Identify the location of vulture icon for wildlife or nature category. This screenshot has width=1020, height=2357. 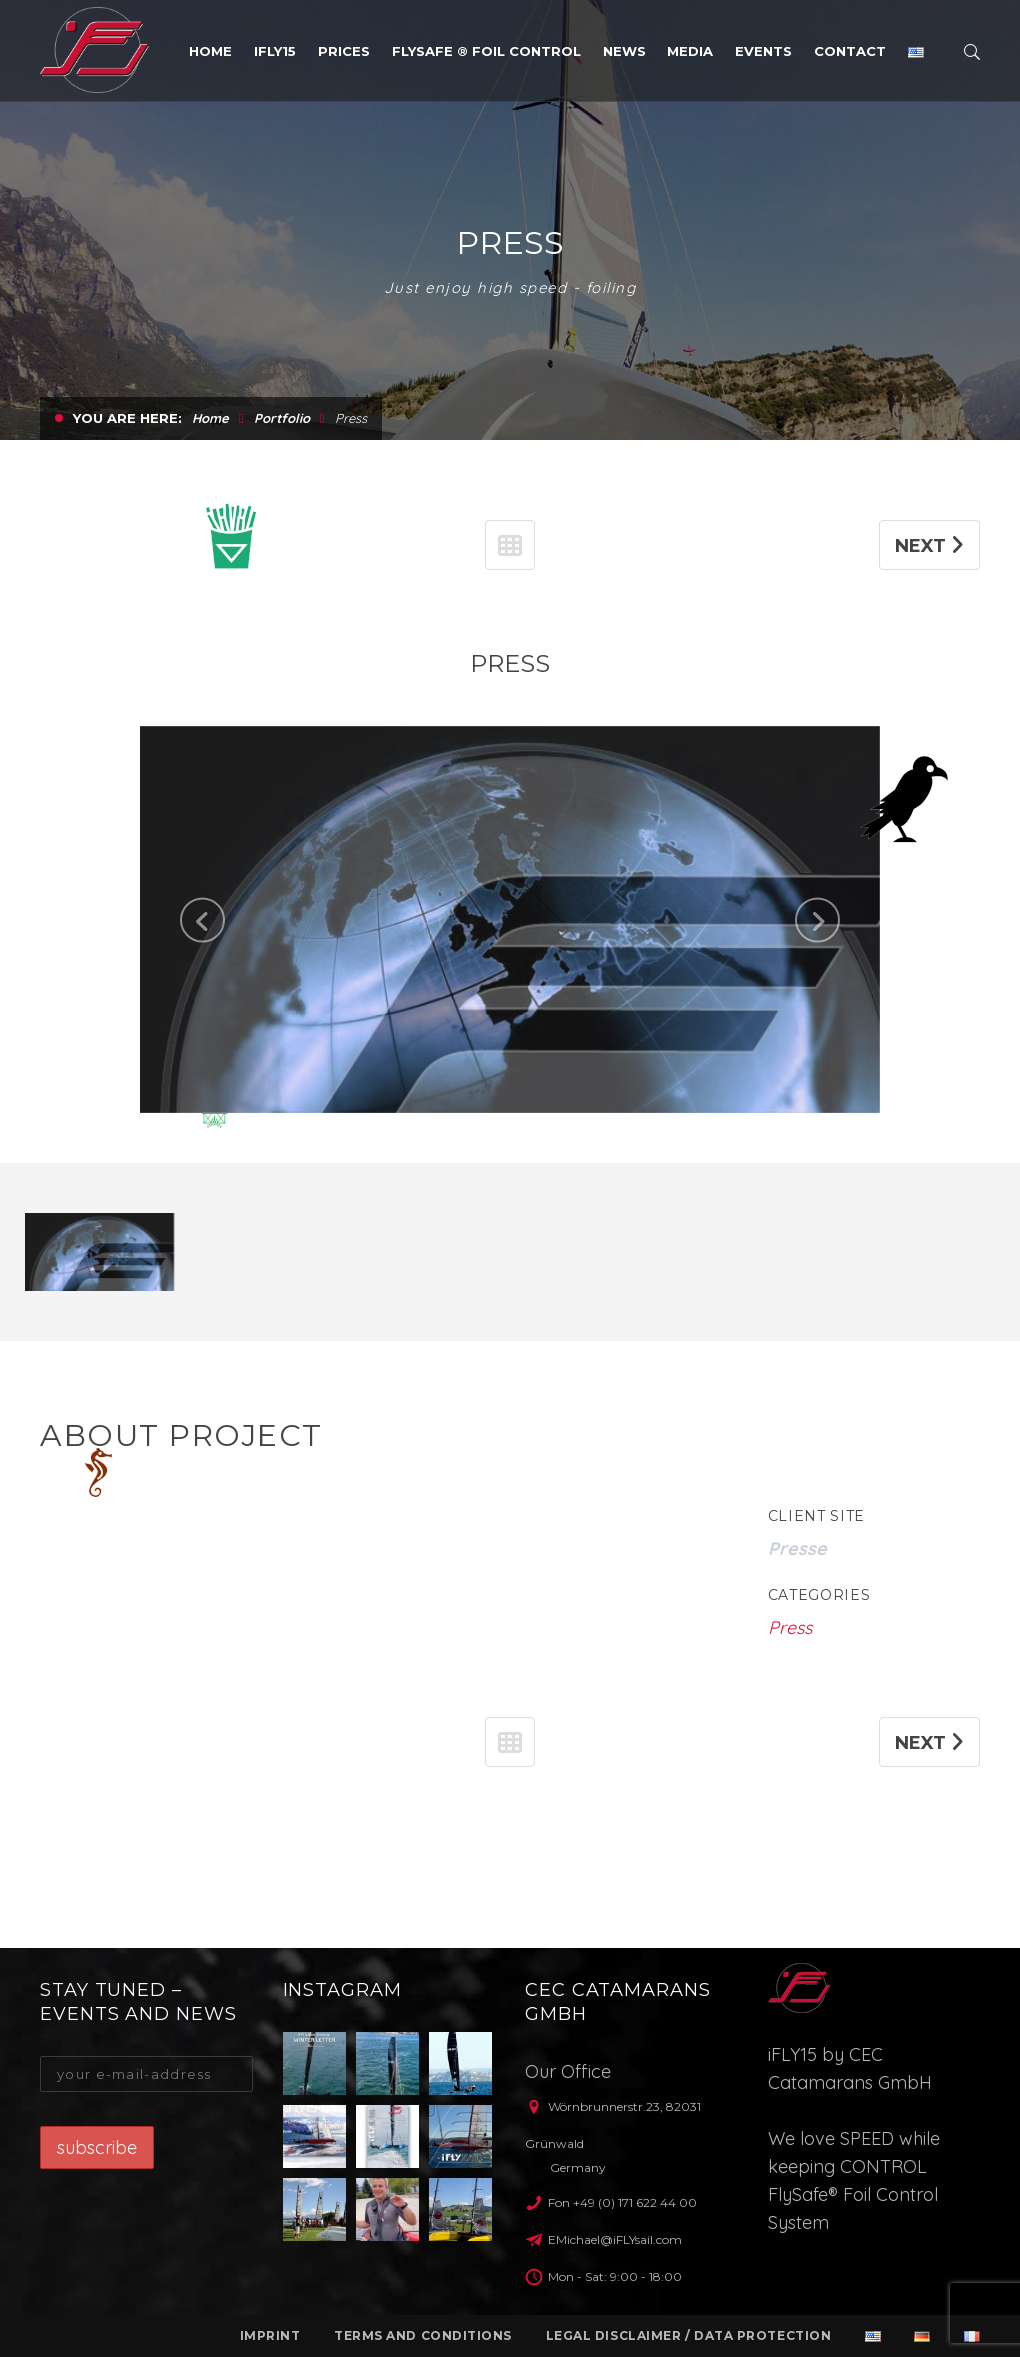
(904, 798).